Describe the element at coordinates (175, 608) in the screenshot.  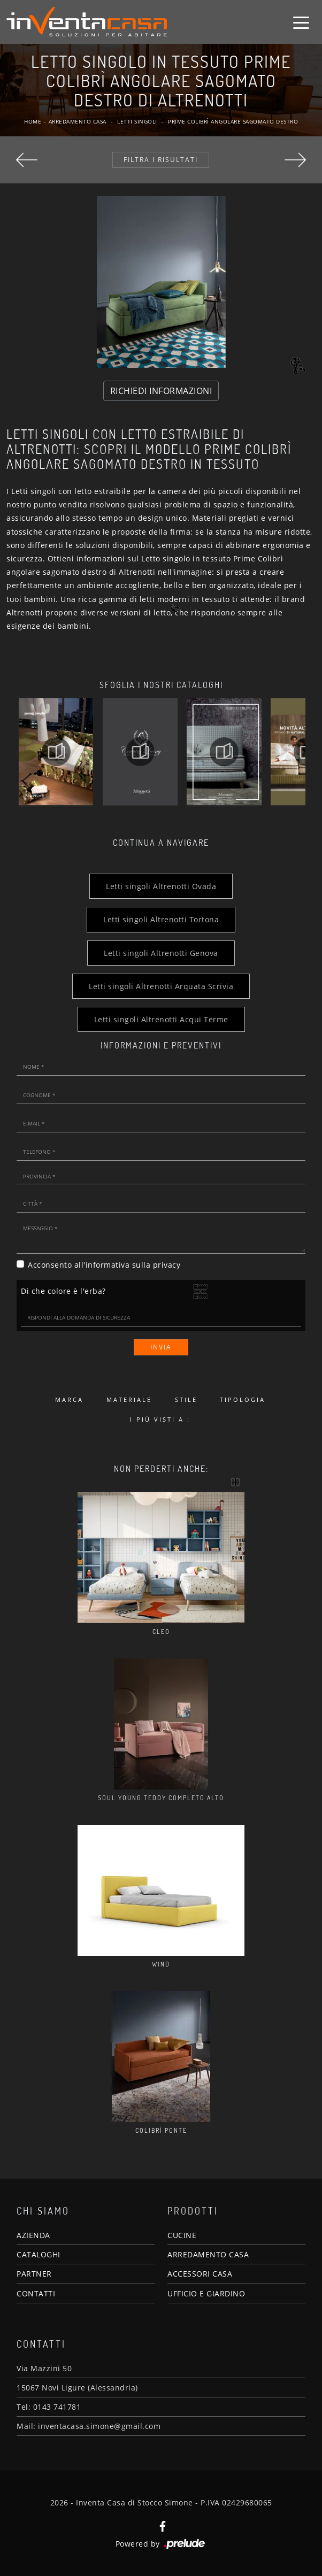
I see `access dinosaur or paleontology content` at that location.